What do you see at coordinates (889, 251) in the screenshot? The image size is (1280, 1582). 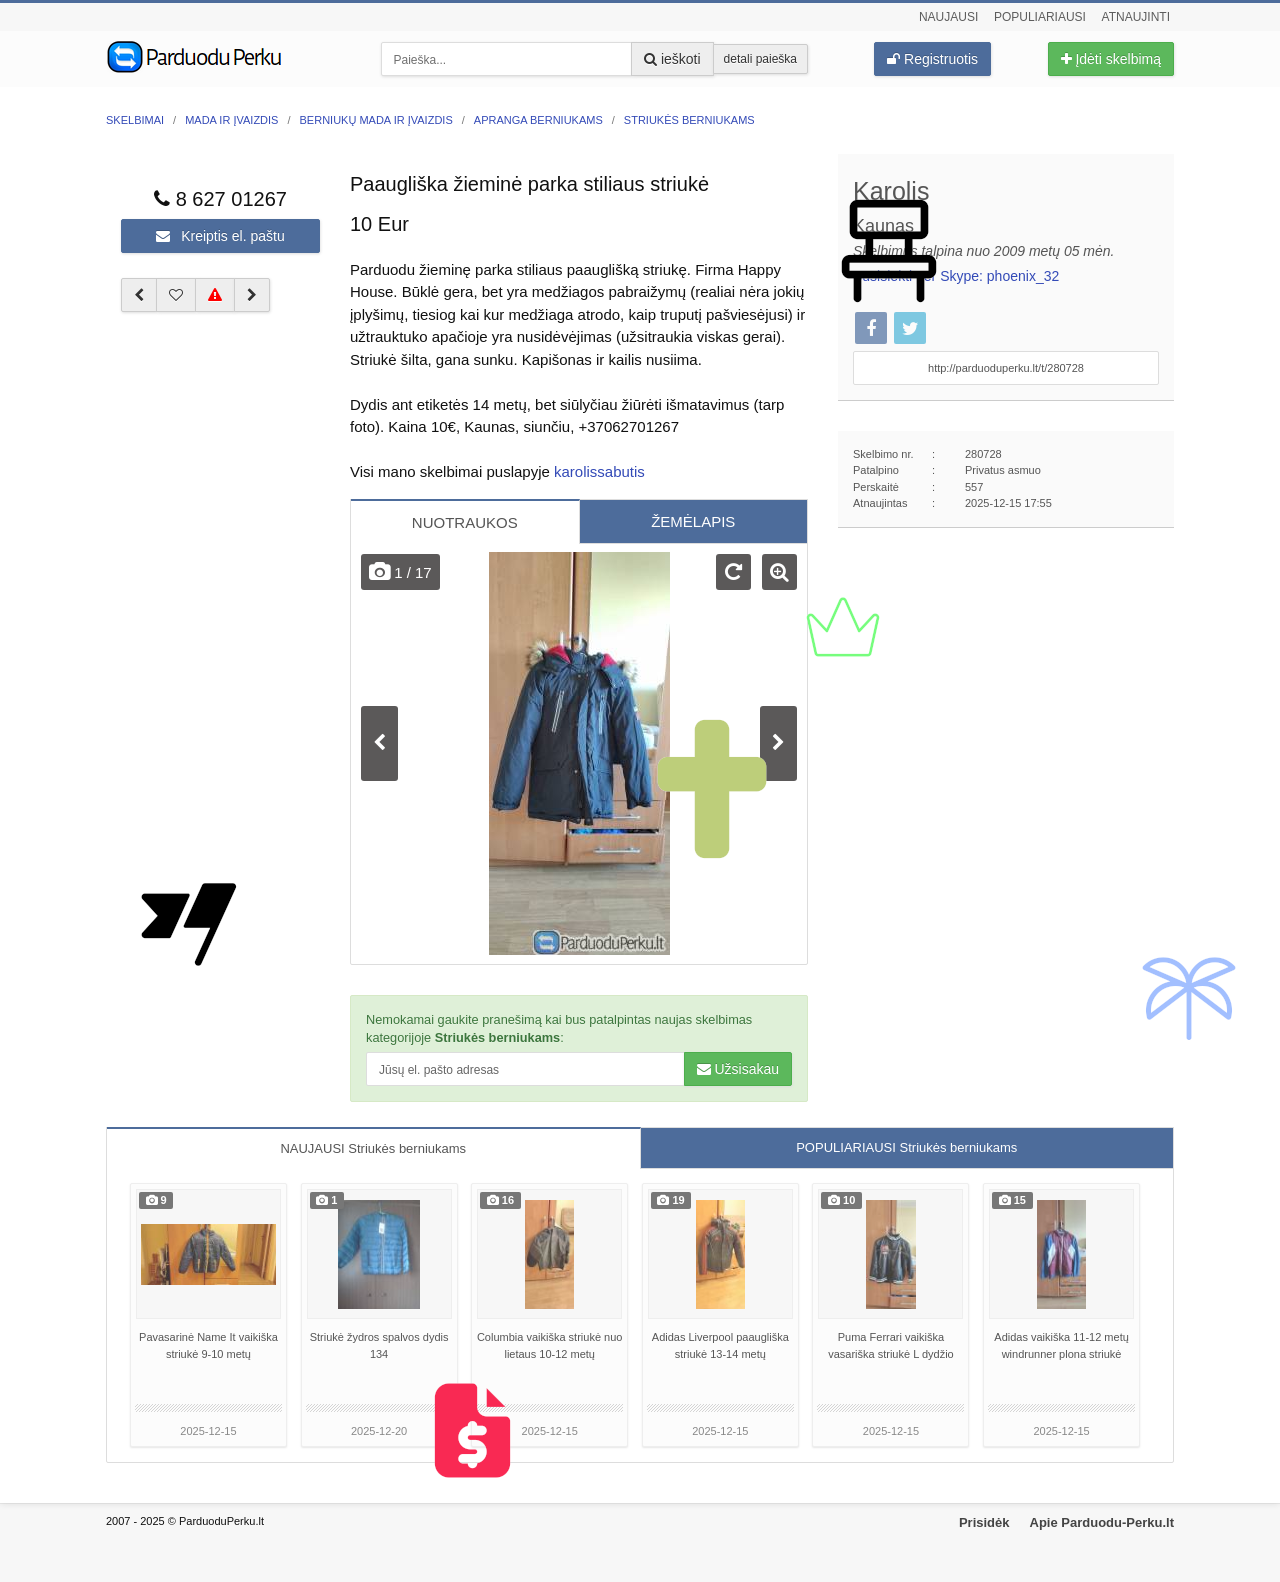 I see `browse furniture or seating options` at bounding box center [889, 251].